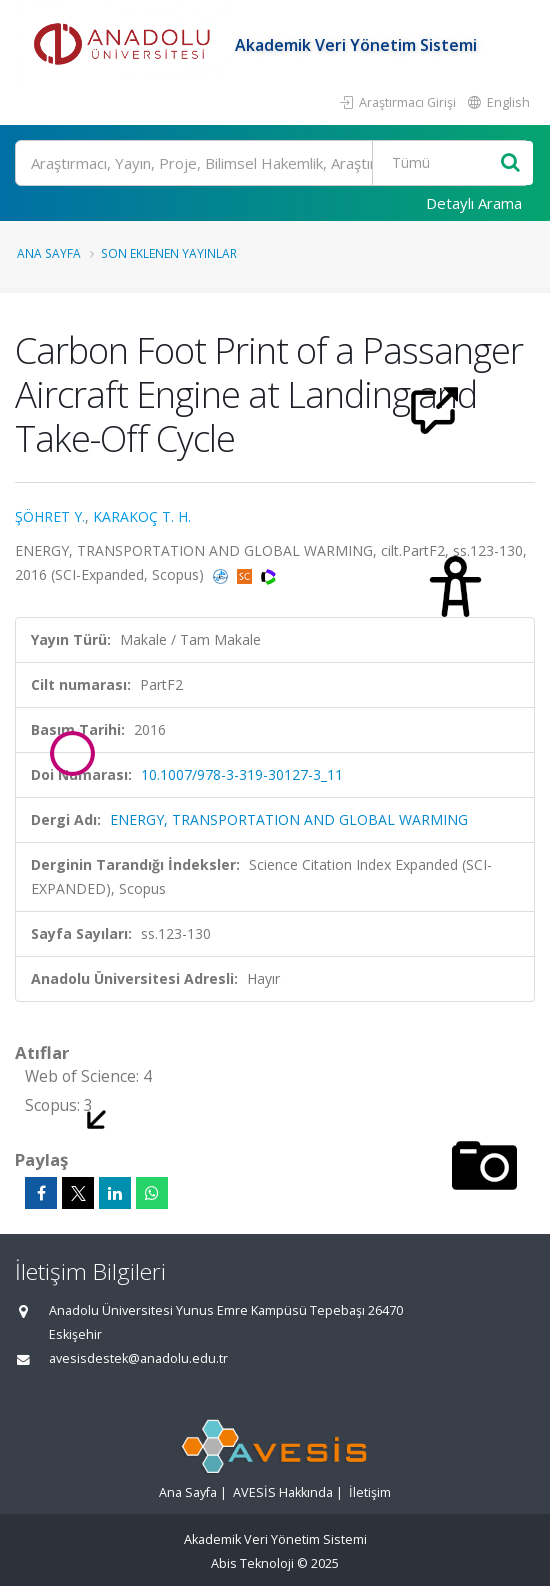 The height and width of the screenshot is (1586, 550). I want to click on view cross-referenced issues or pull requests, so click(433, 409).